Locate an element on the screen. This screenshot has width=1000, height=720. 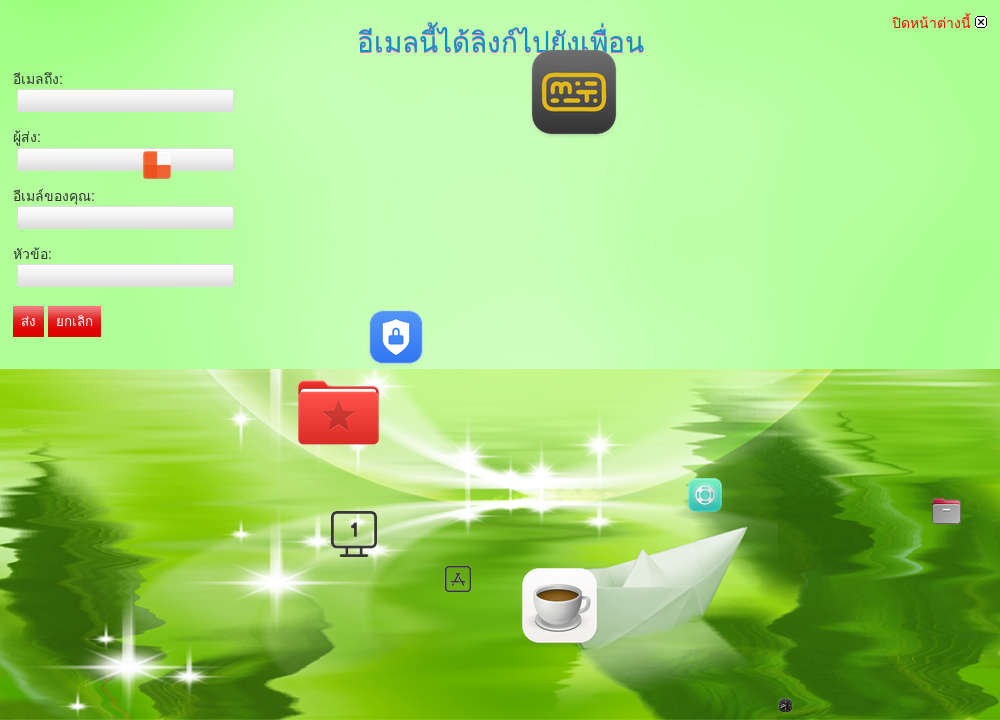
switch to the top-right workspace is located at coordinates (157, 165).